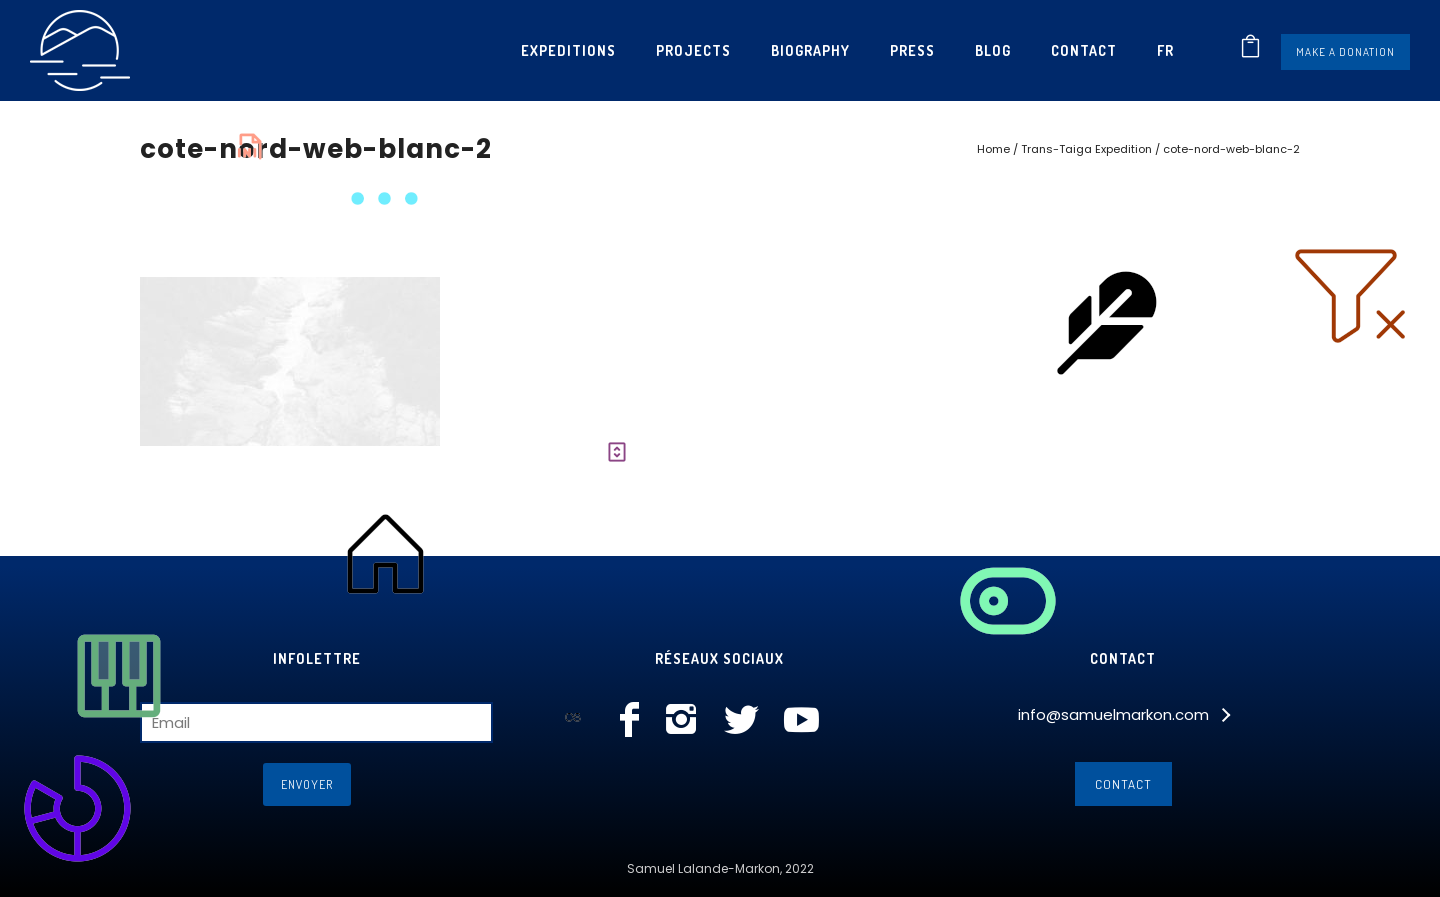  What do you see at coordinates (573, 717) in the screenshot?
I see `connect to Last.fm account` at bounding box center [573, 717].